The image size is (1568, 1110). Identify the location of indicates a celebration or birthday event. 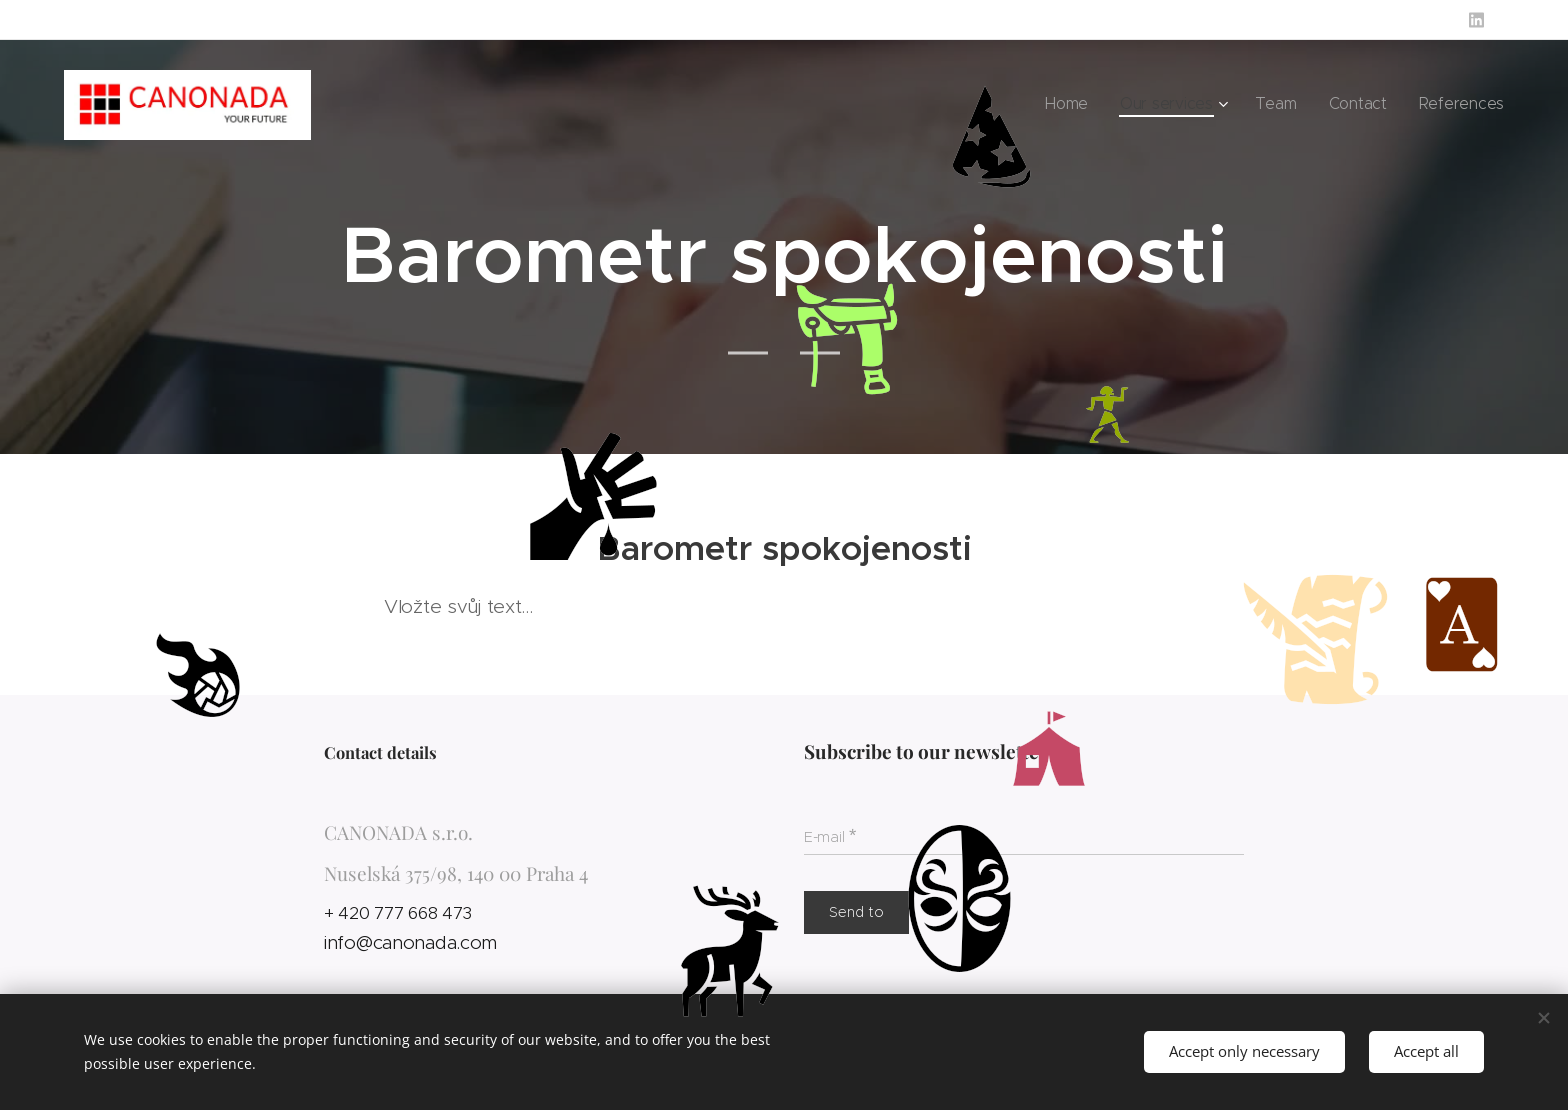
(990, 136).